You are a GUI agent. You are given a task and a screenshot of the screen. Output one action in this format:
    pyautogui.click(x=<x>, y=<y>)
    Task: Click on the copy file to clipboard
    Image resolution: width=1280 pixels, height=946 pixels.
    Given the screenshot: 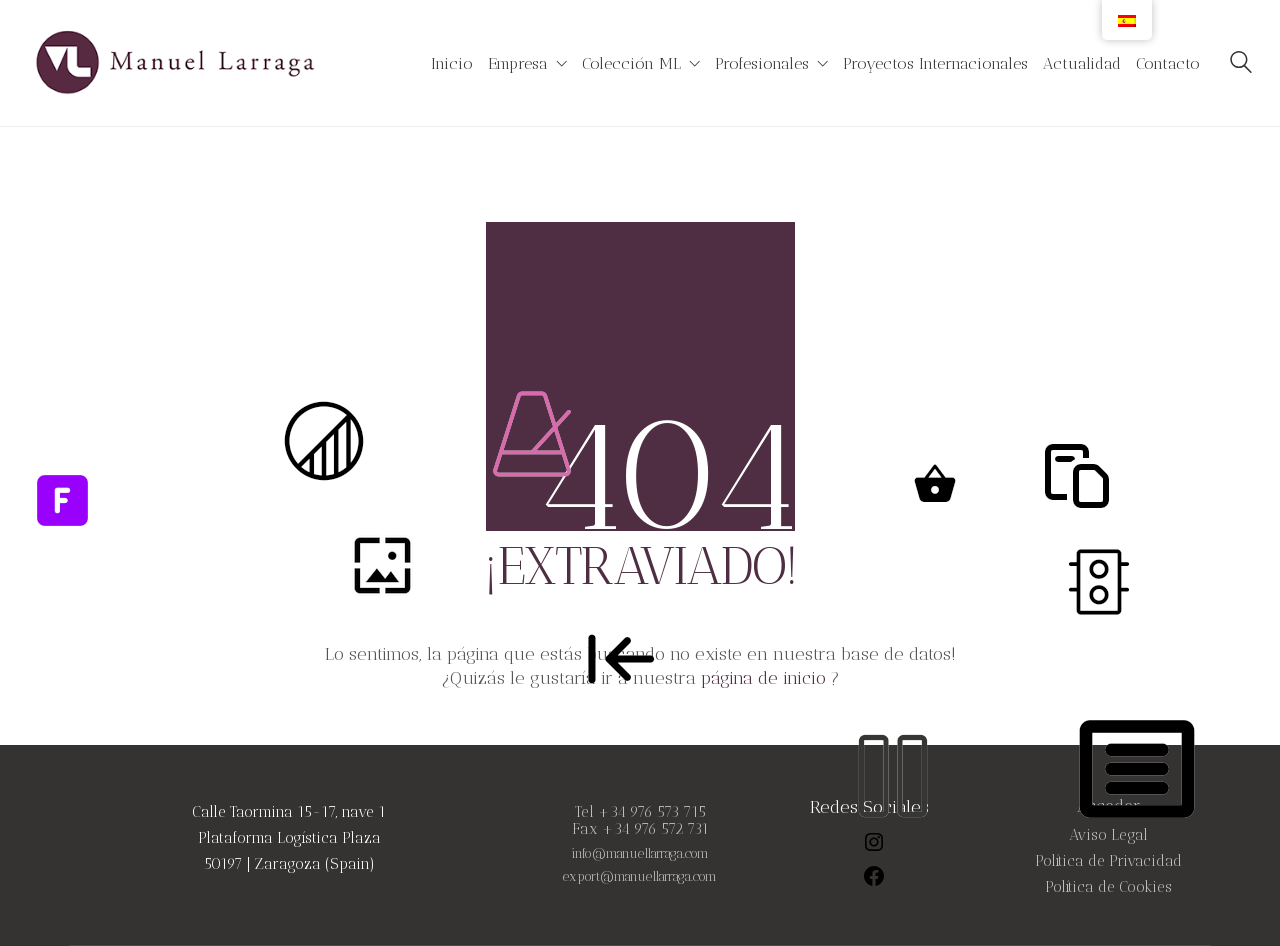 What is the action you would take?
    pyautogui.click(x=1077, y=476)
    